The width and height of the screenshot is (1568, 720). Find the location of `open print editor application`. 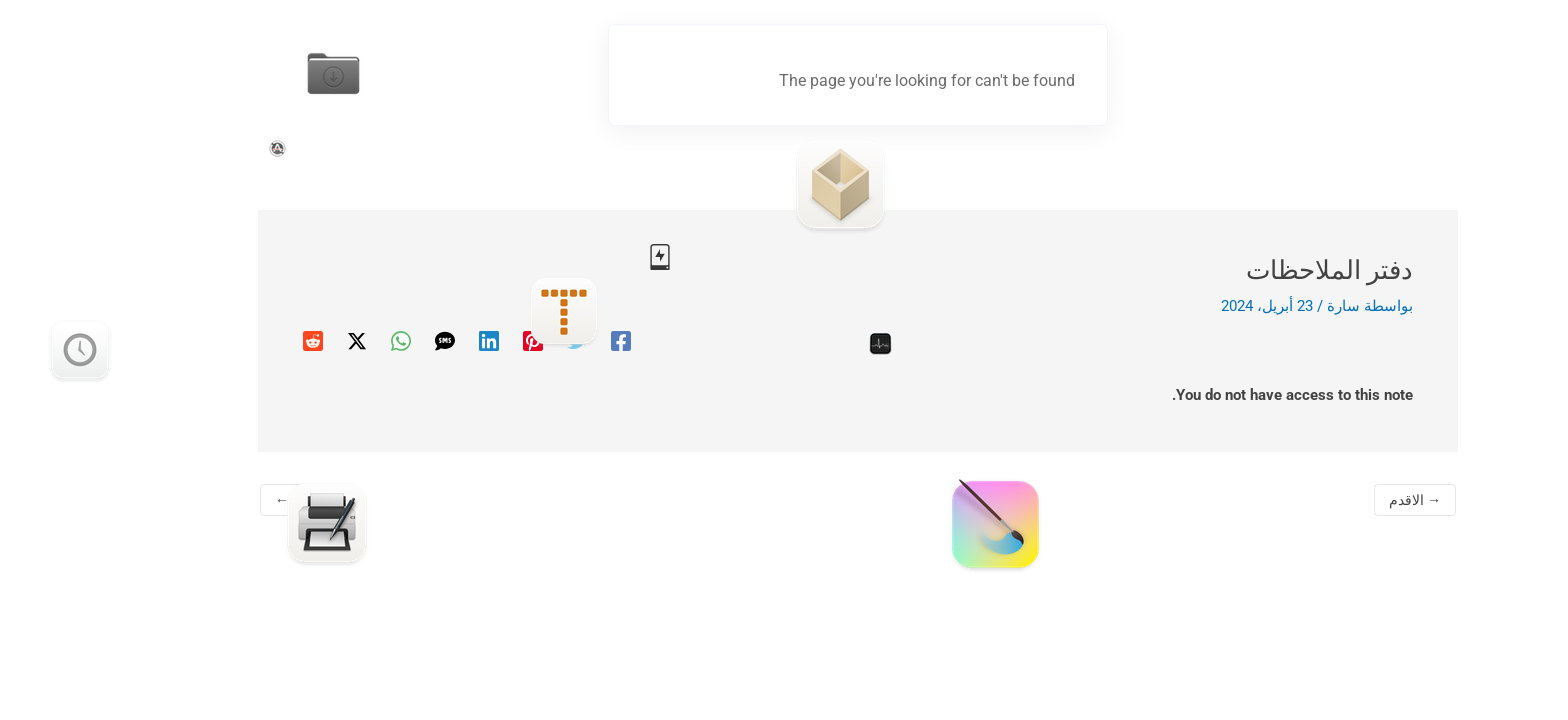

open print editor application is located at coordinates (327, 523).